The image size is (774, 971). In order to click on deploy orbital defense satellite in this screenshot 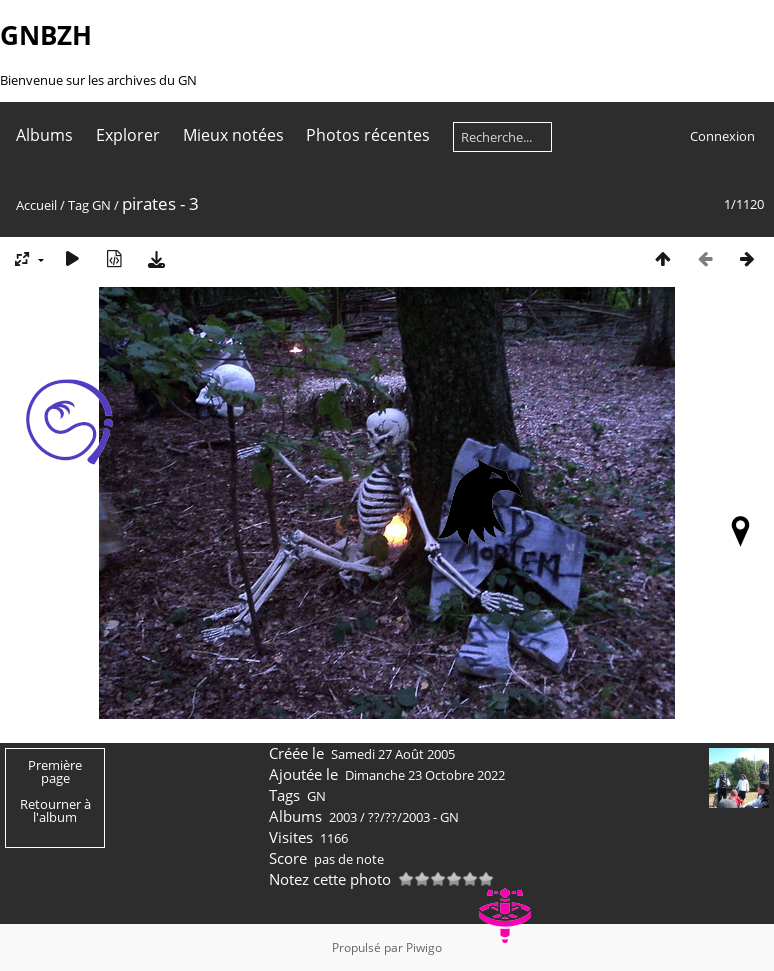, I will do `click(505, 916)`.